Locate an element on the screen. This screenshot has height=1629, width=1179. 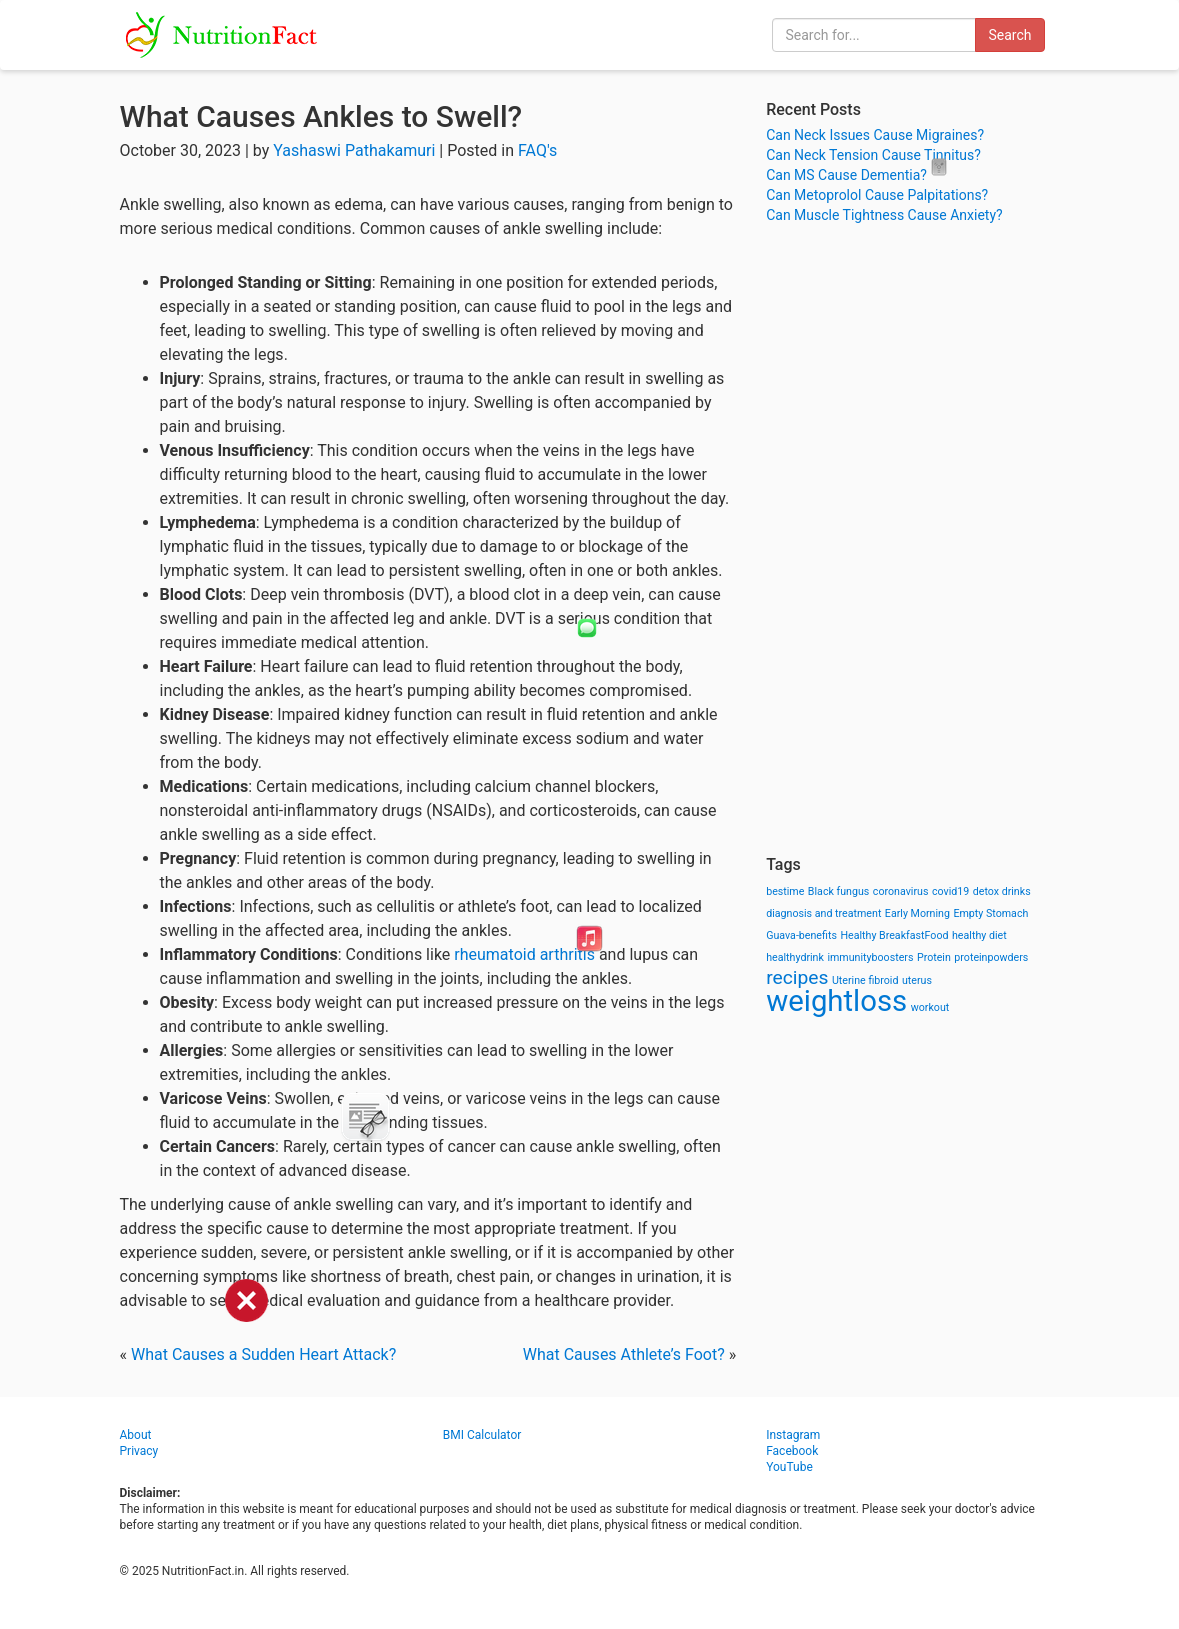
open the messages app is located at coordinates (587, 628).